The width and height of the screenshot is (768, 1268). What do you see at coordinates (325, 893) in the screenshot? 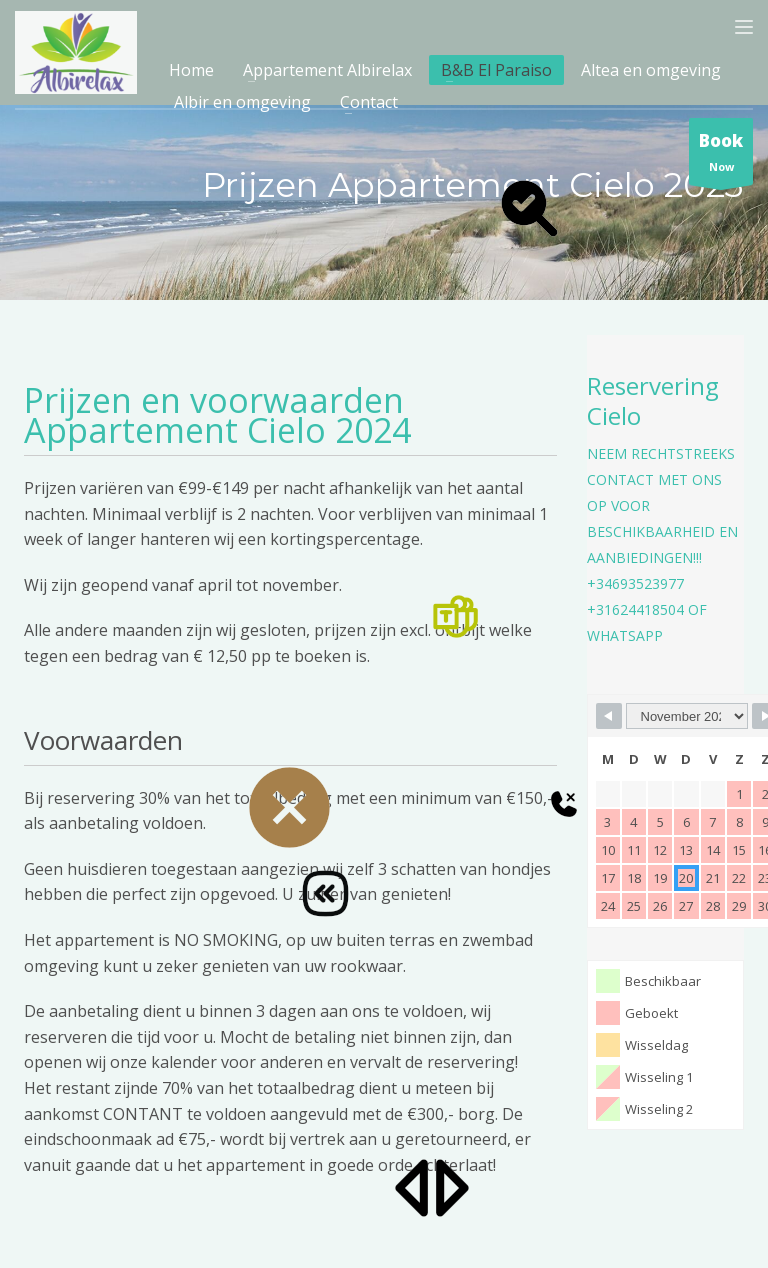
I see `go back to previous section` at bounding box center [325, 893].